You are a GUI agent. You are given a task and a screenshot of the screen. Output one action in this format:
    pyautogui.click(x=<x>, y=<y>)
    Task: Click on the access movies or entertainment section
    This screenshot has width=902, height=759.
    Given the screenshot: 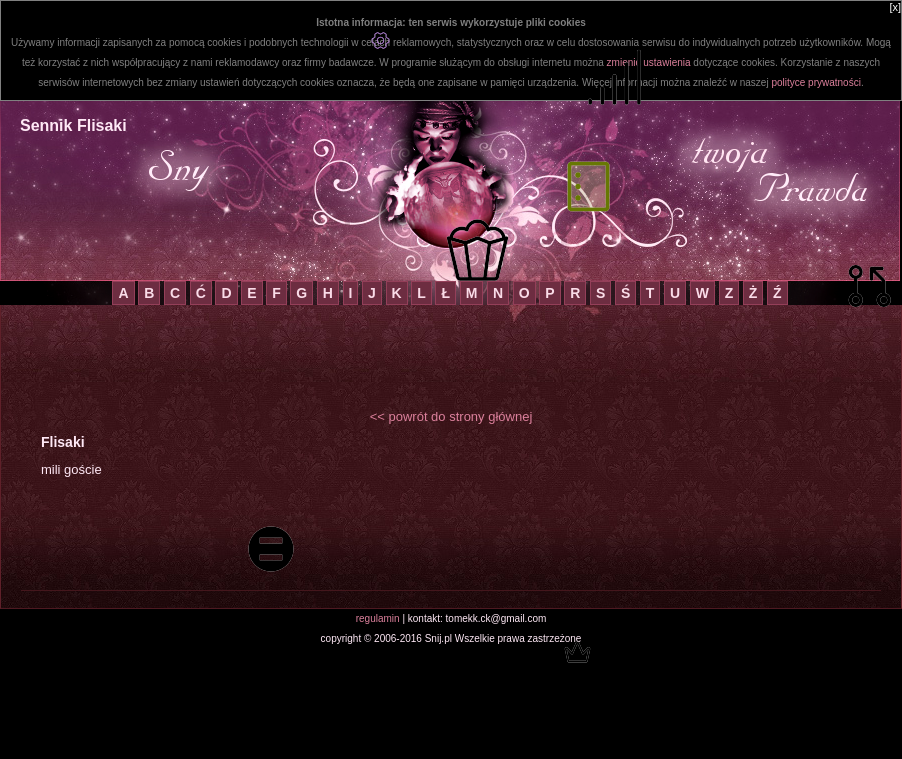 What is the action you would take?
    pyautogui.click(x=477, y=252)
    